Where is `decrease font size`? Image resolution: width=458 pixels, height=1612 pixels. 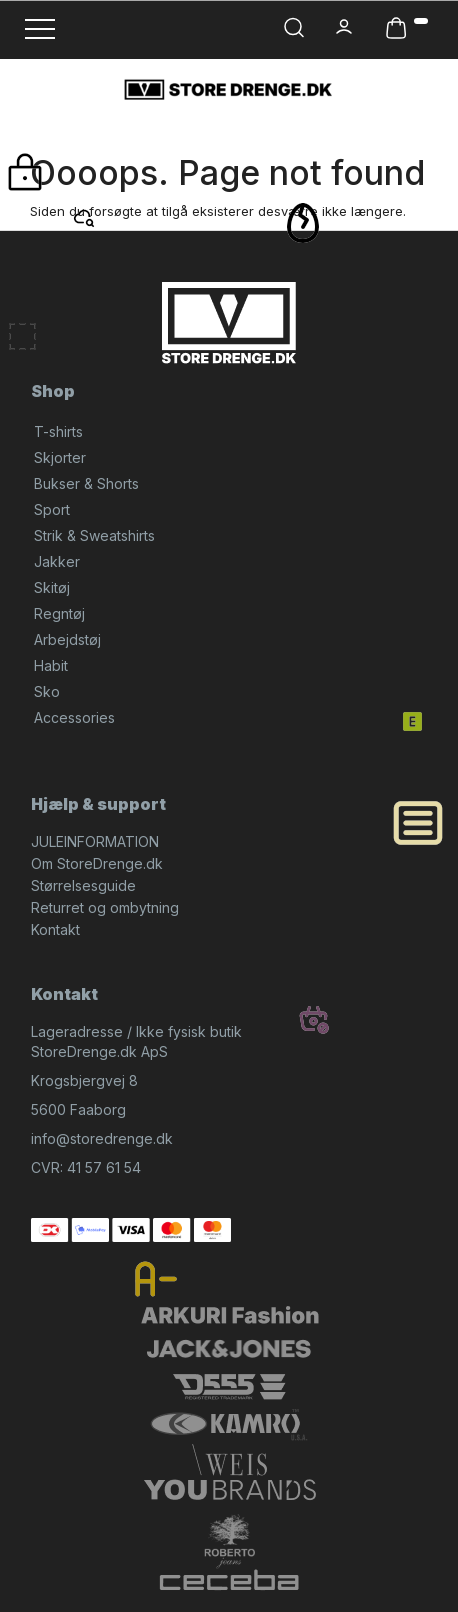 decrease font size is located at coordinates (155, 1279).